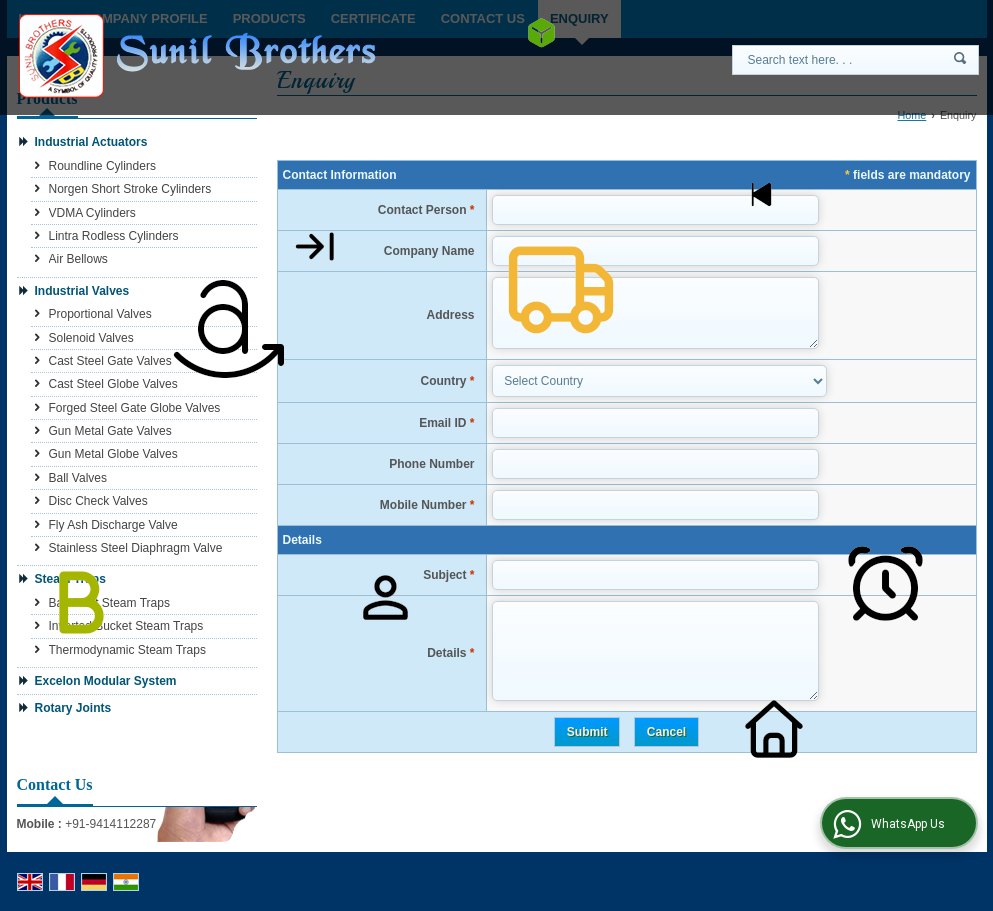  I want to click on apply bold formatting to selected text, so click(81, 602).